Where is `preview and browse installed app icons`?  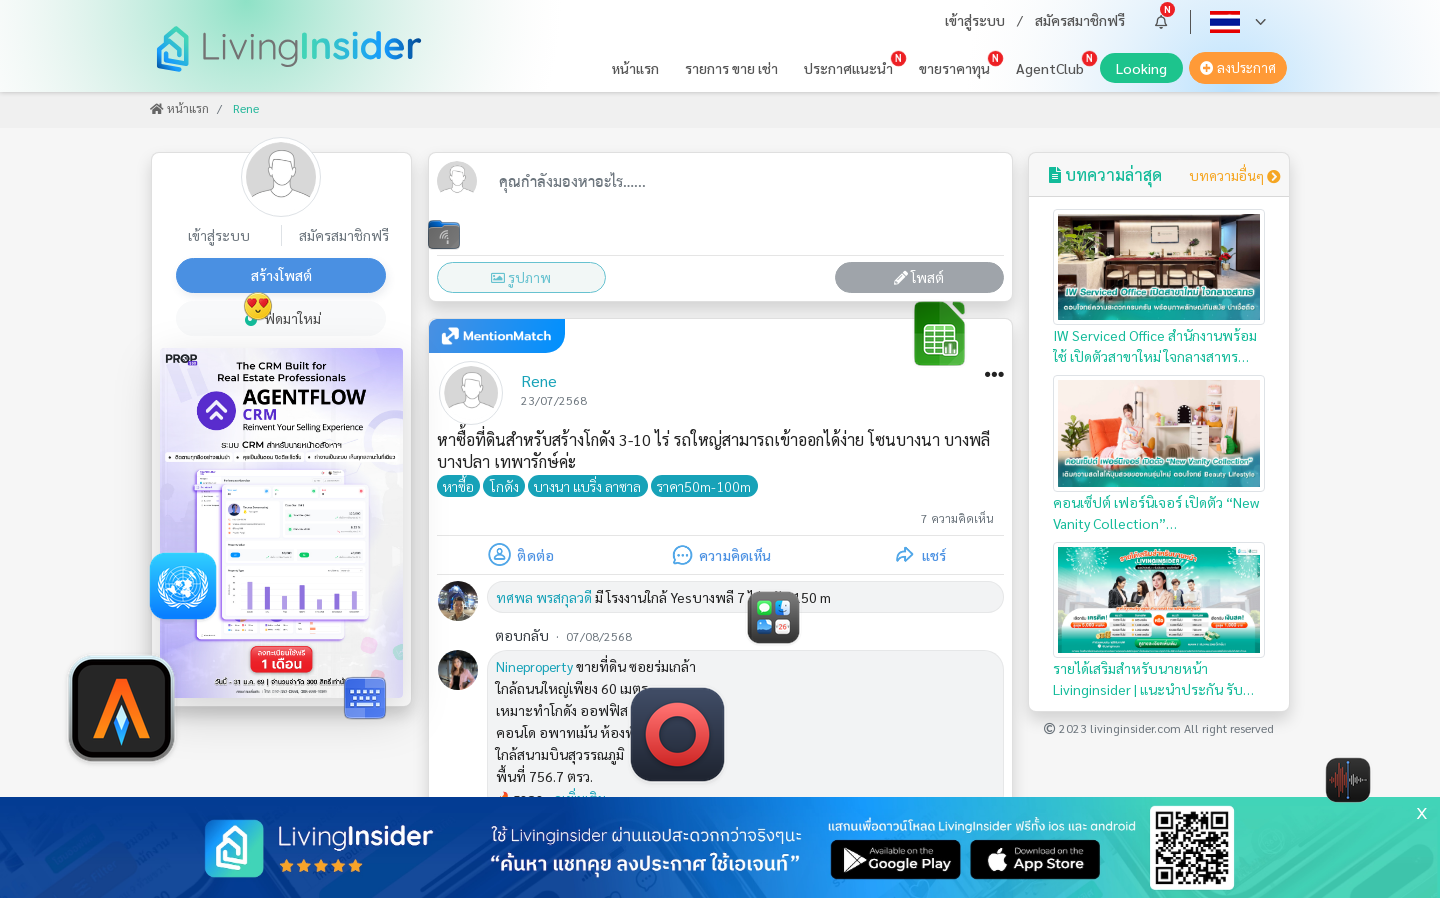 preview and browse installed app icons is located at coordinates (773, 617).